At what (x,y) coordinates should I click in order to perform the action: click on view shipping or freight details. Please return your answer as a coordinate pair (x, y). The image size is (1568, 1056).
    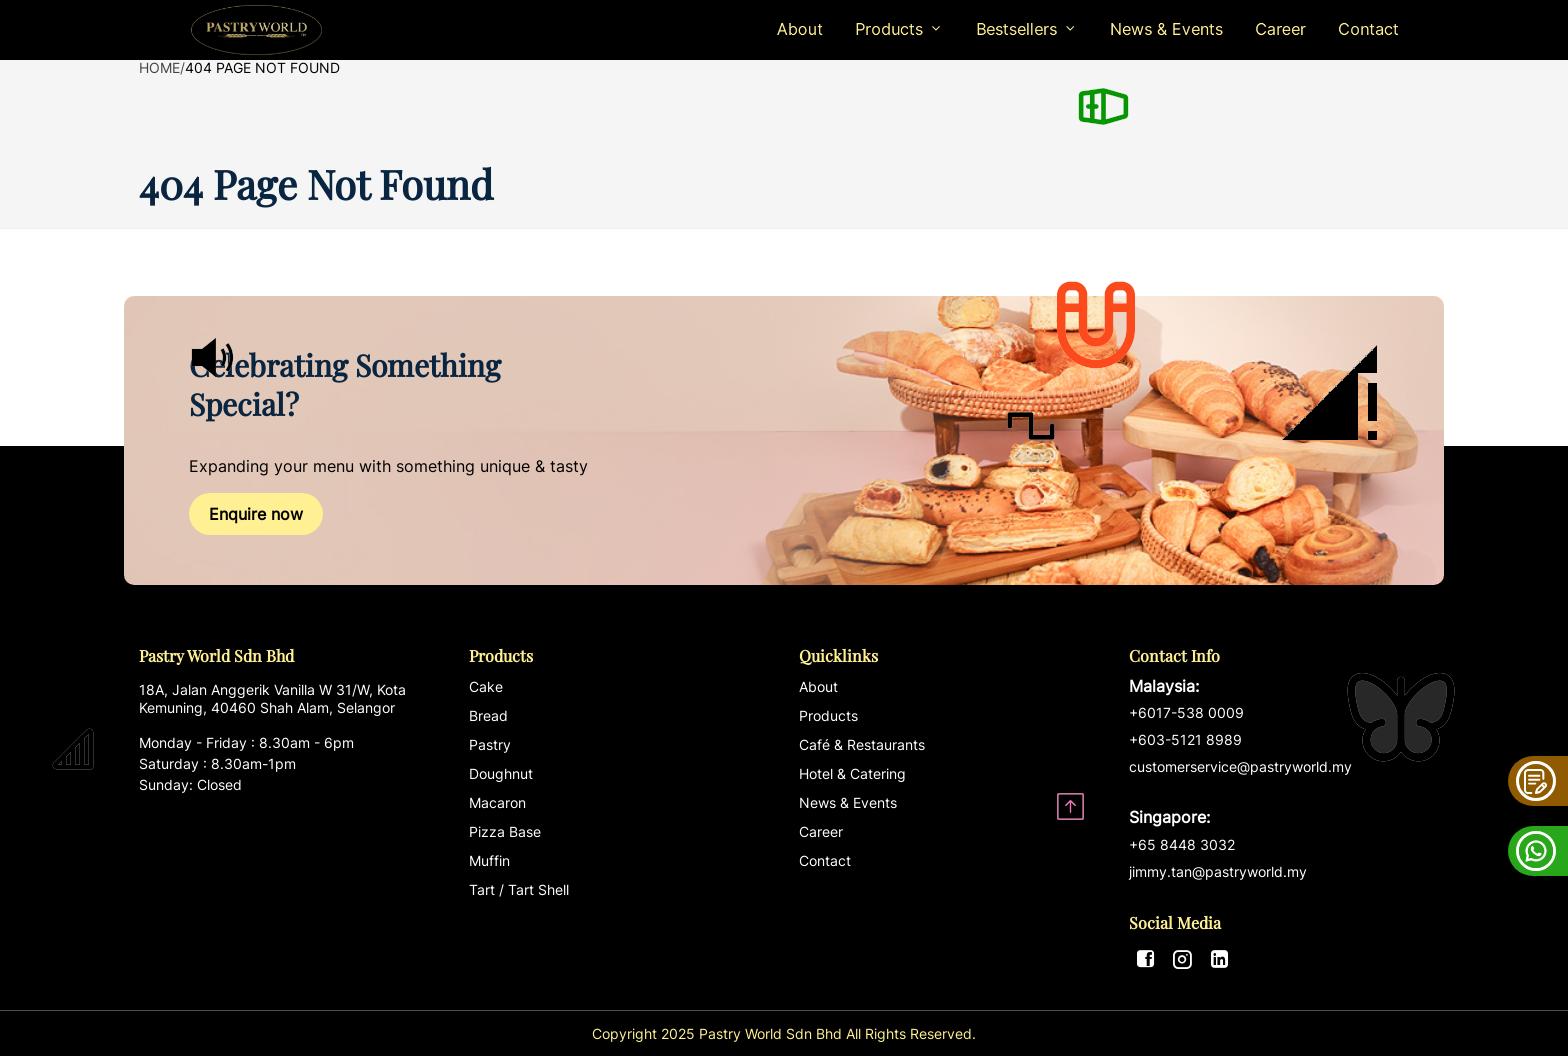
    Looking at the image, I should click on (1103, 106).